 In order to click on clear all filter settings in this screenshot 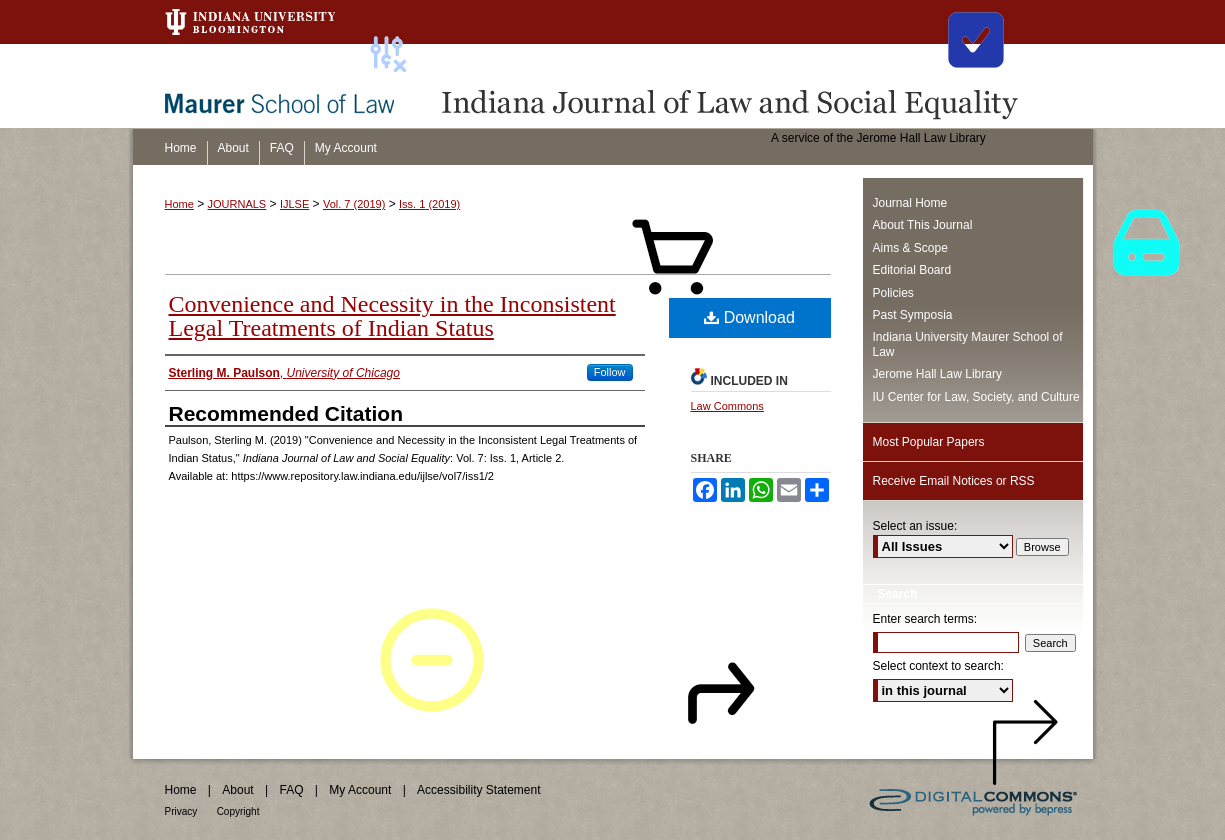, I will do `click(386, 52)`.